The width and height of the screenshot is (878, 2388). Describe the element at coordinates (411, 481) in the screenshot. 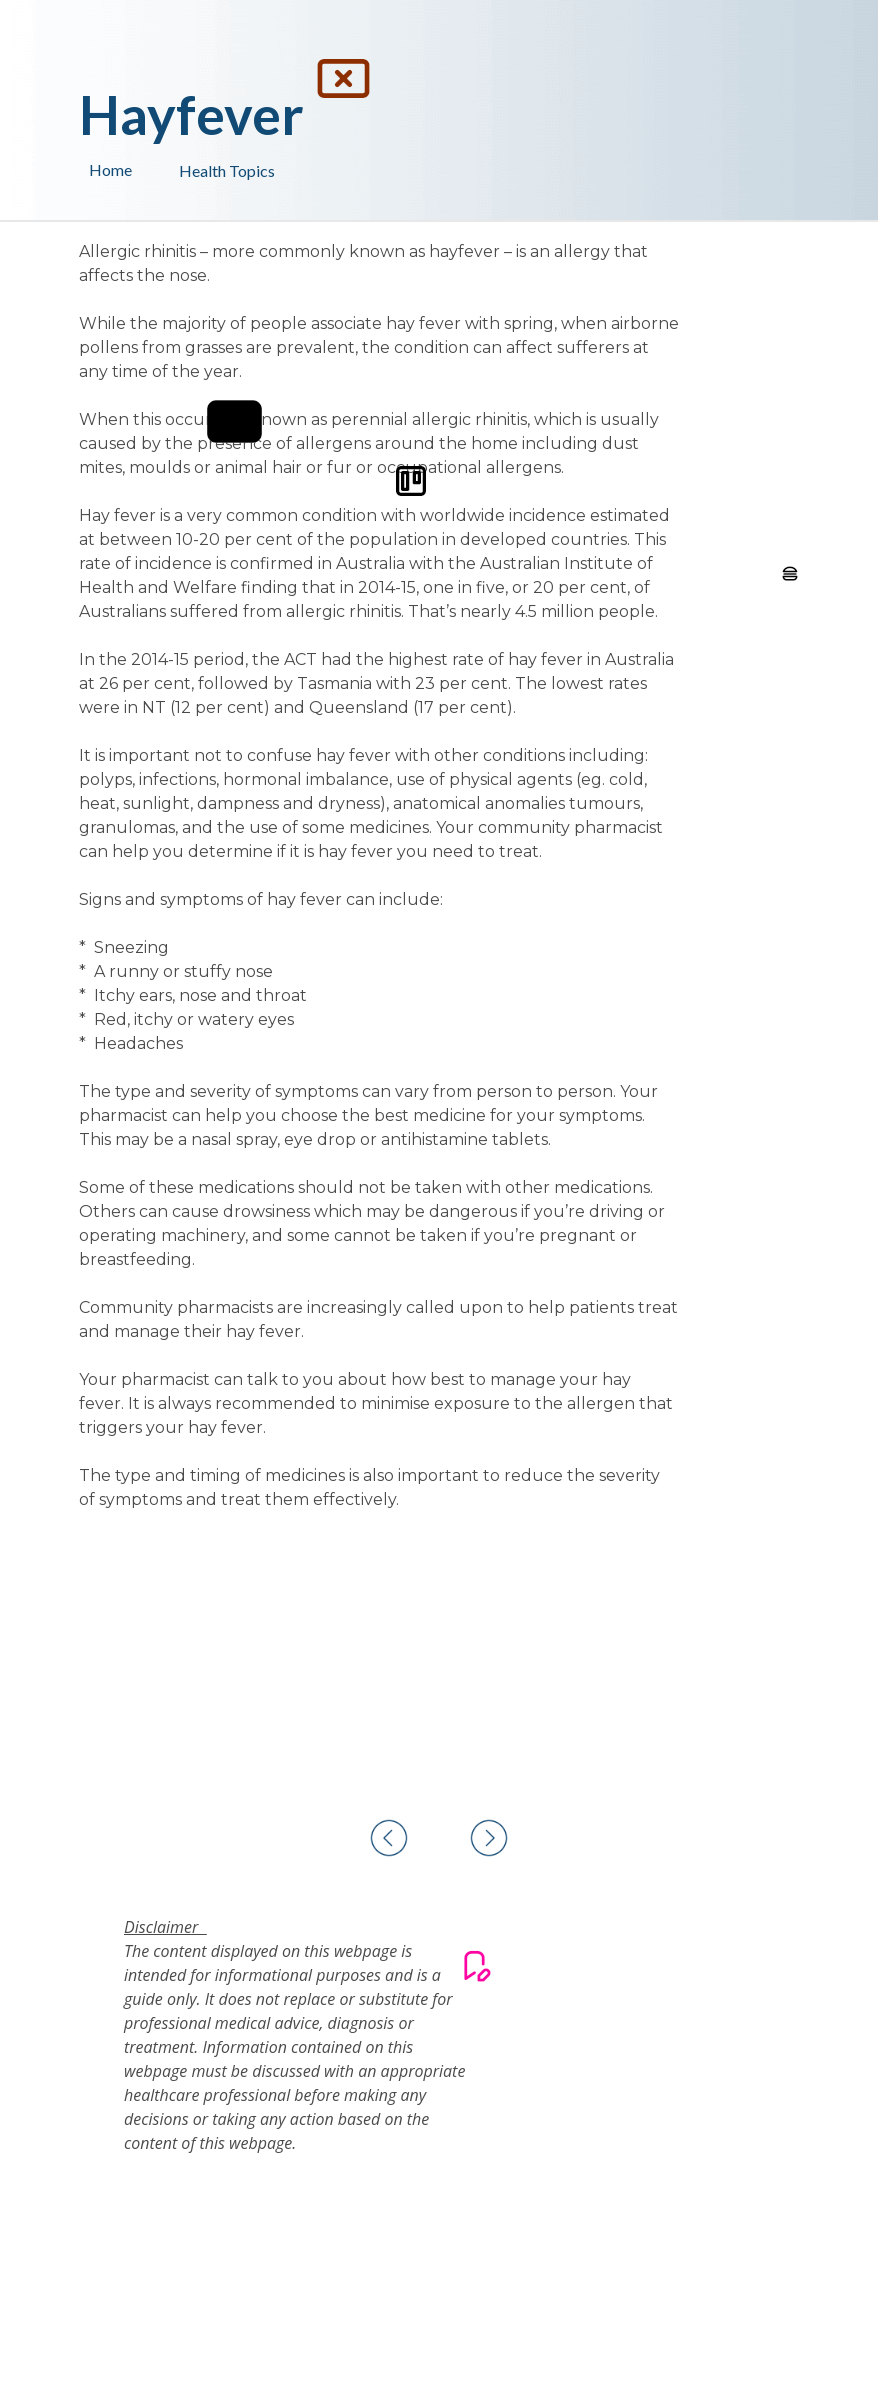

I see `open Trello app` at that location.